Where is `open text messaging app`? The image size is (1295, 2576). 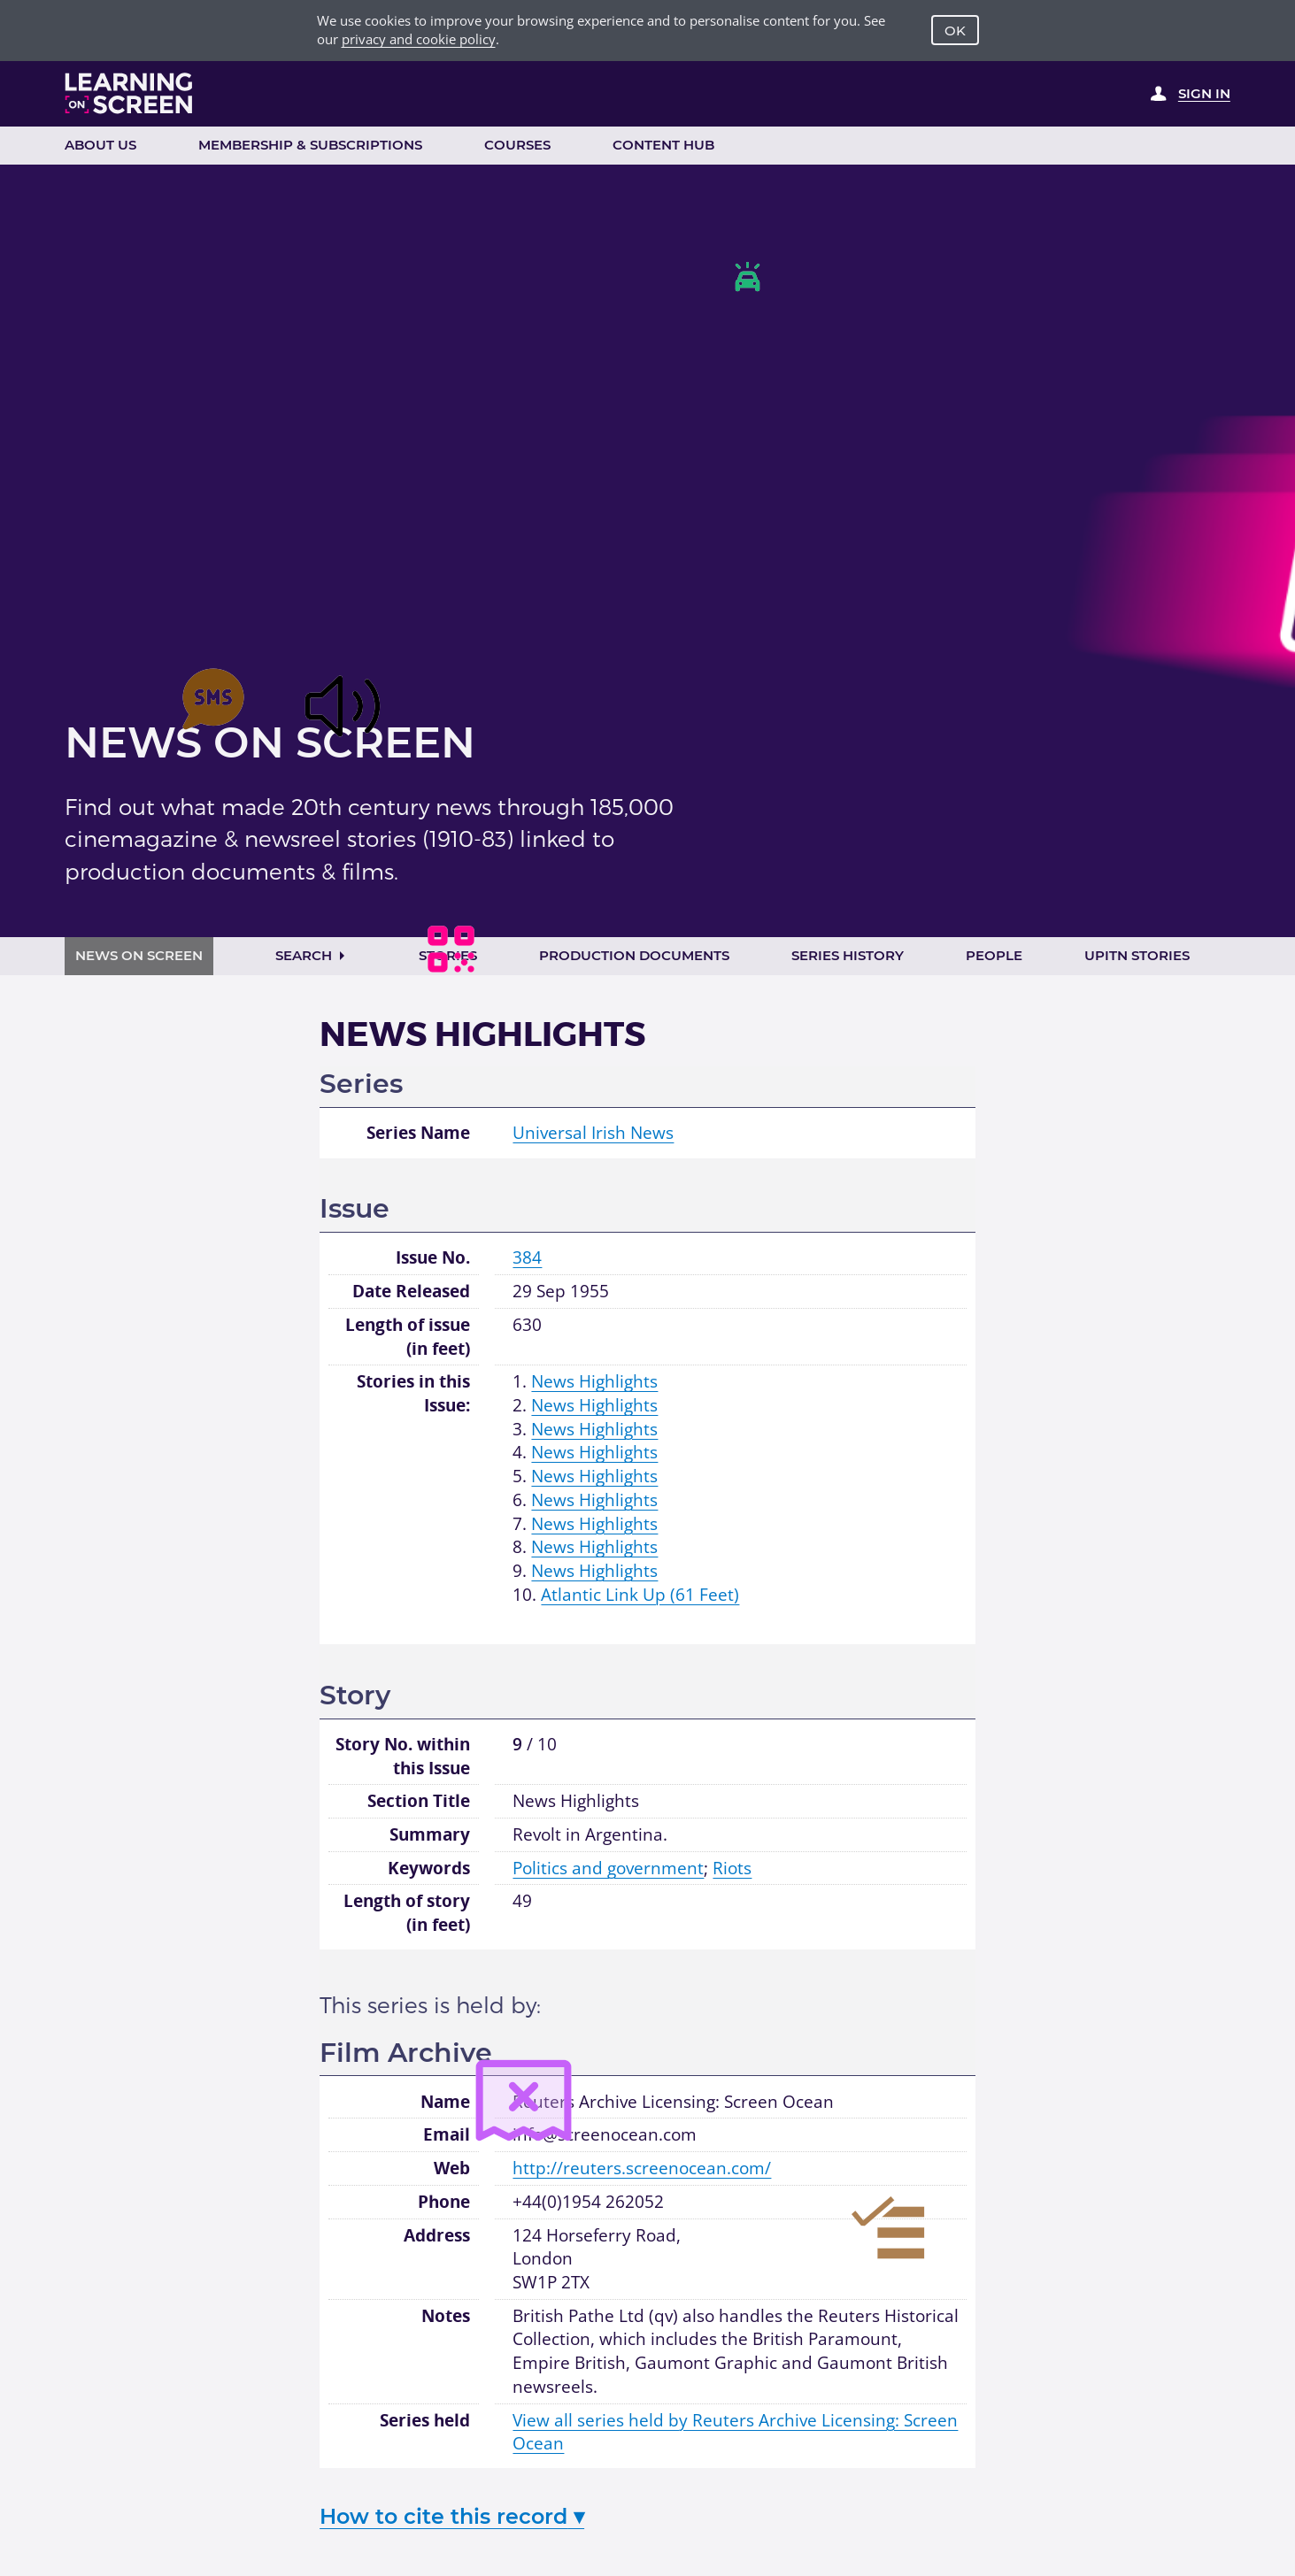 open text messaging app is located at coordinates (213, 699).